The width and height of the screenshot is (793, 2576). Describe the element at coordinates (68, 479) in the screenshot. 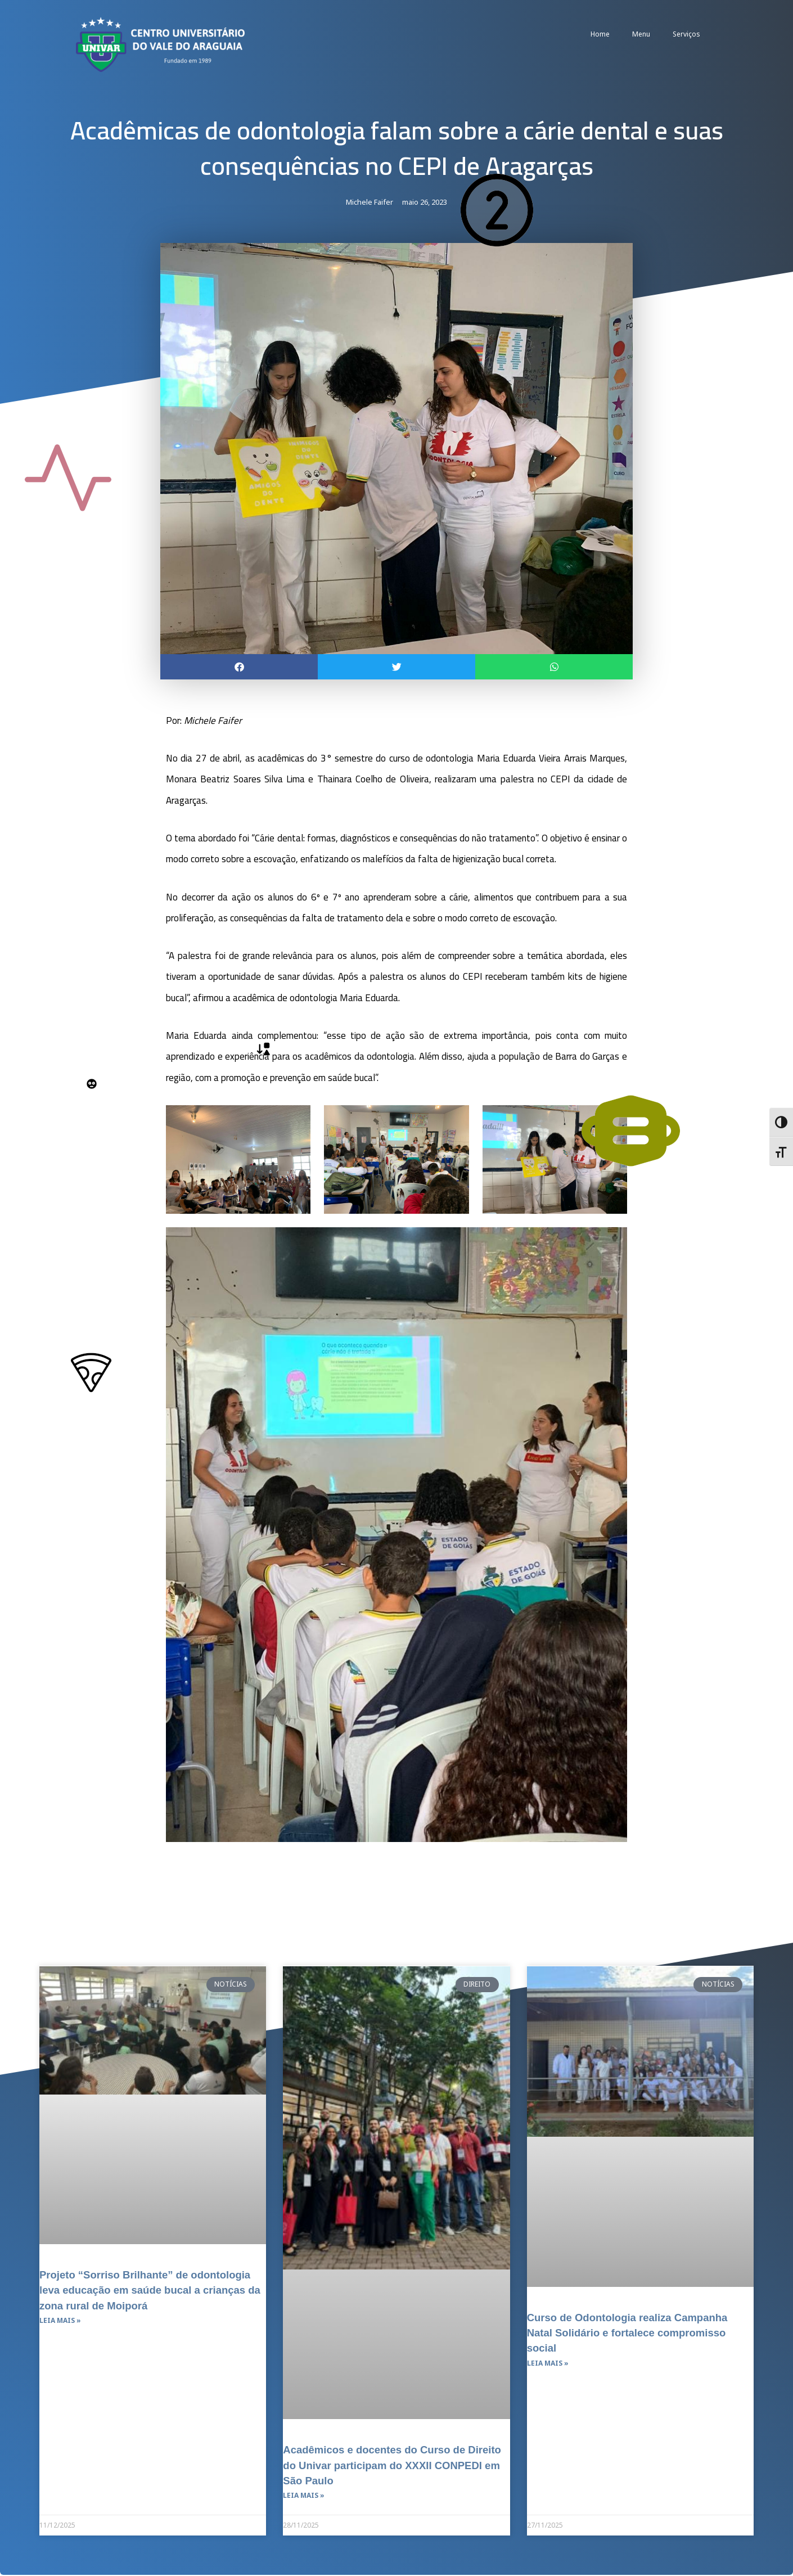

I see `view repository activity and insights` at that location.